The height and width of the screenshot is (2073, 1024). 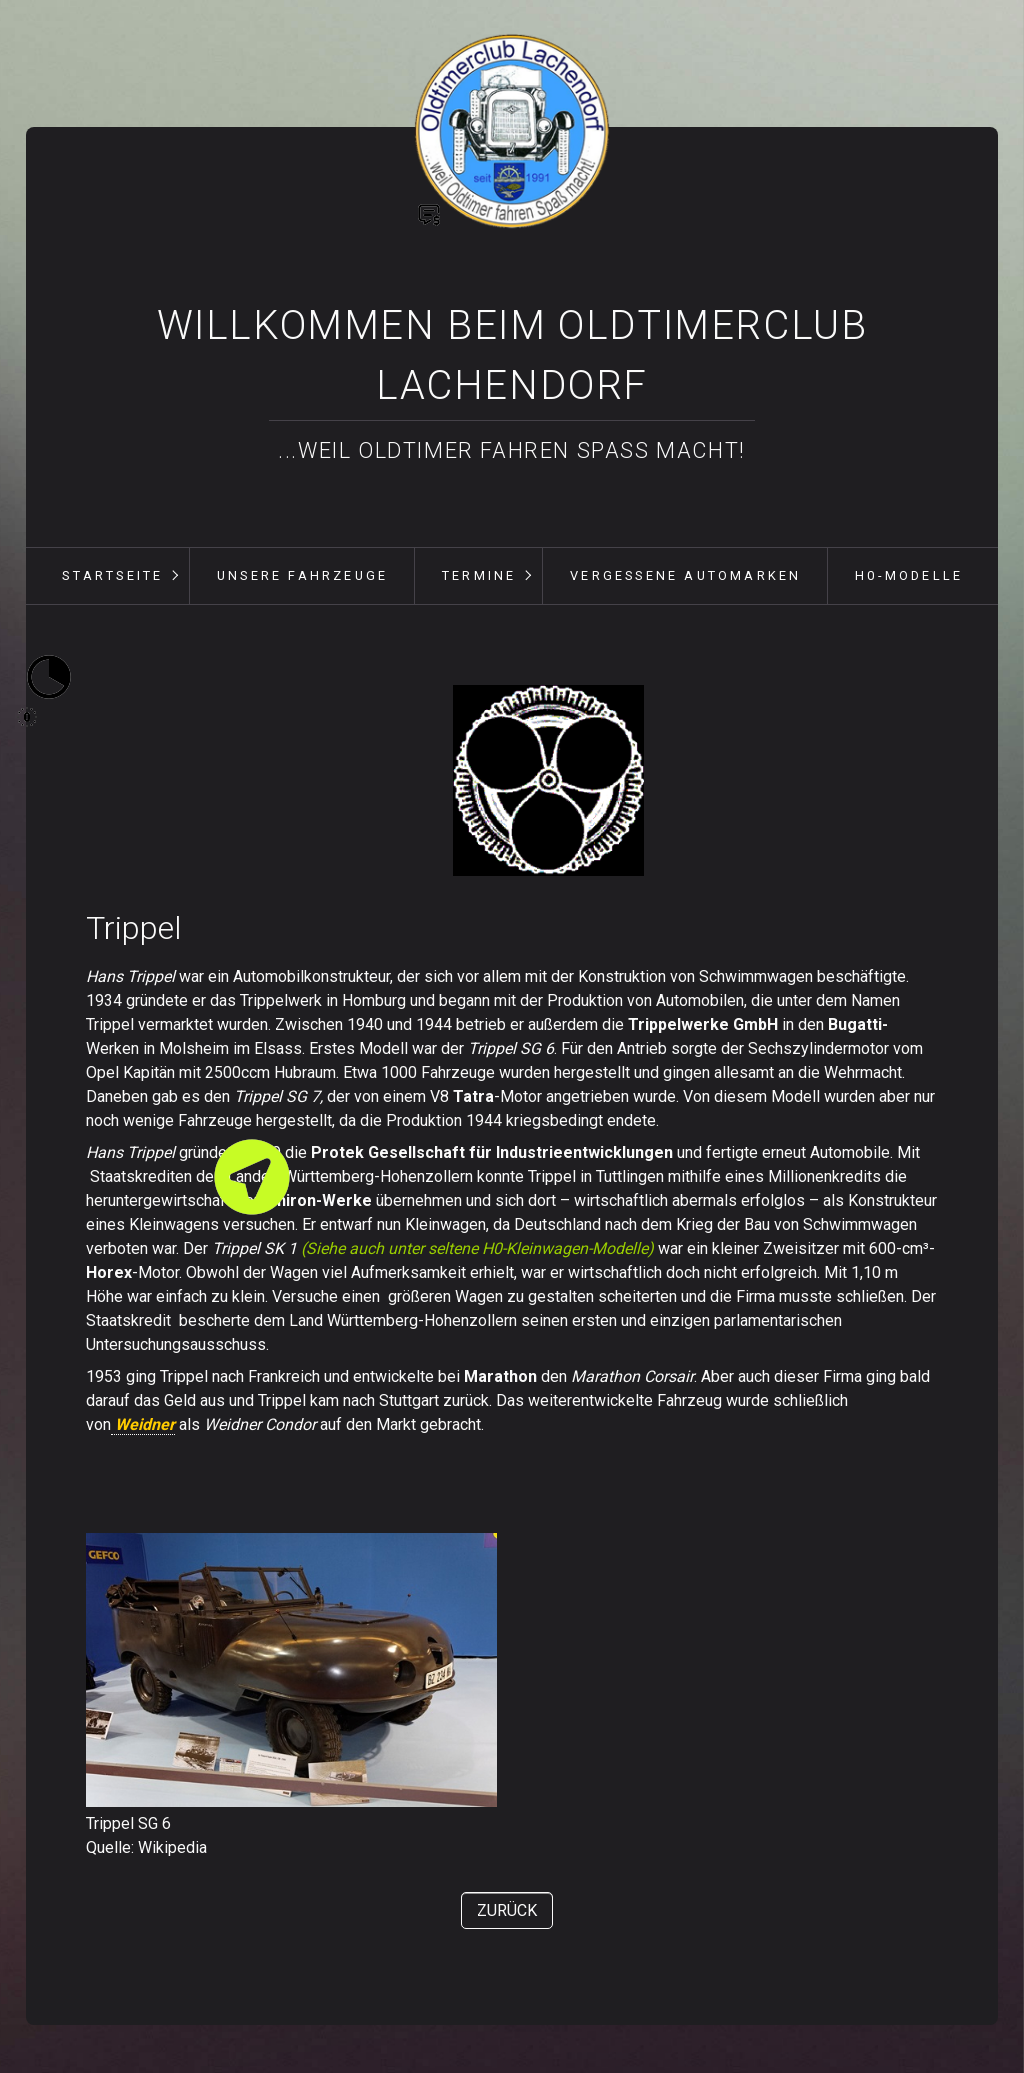 What do you see at coordinates (49, 677) in the screenshot?
I see `indicates 33% progress or completion` at bounding box center [49, 677].